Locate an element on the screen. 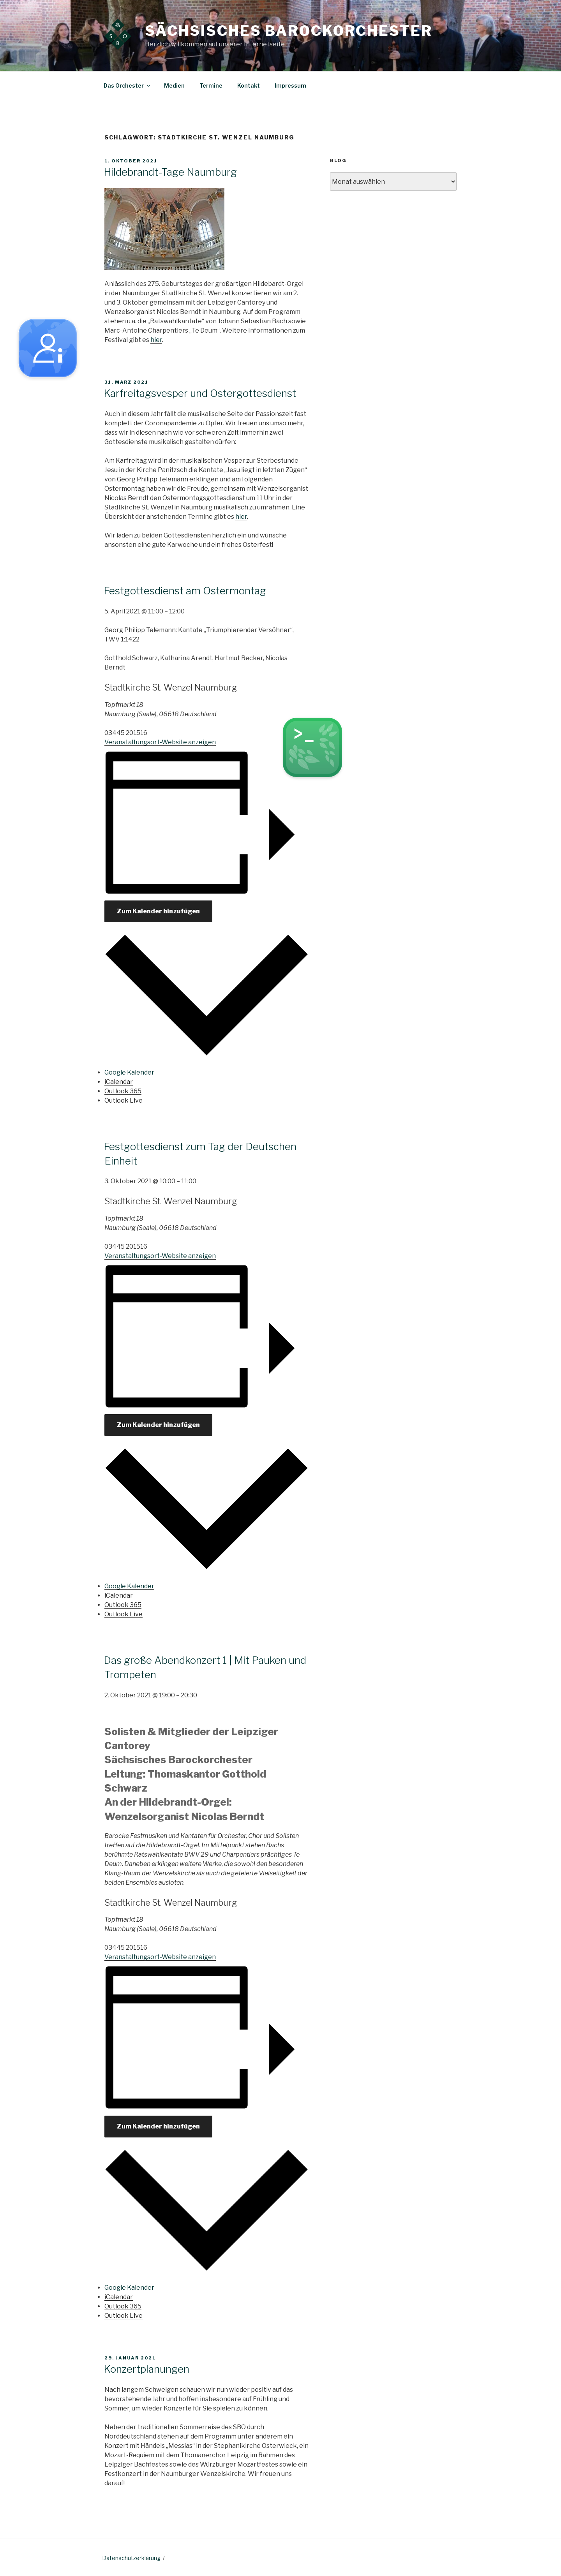 The image size is (561, 2576). manage connected online accounts is located at coordinates (48, 349).